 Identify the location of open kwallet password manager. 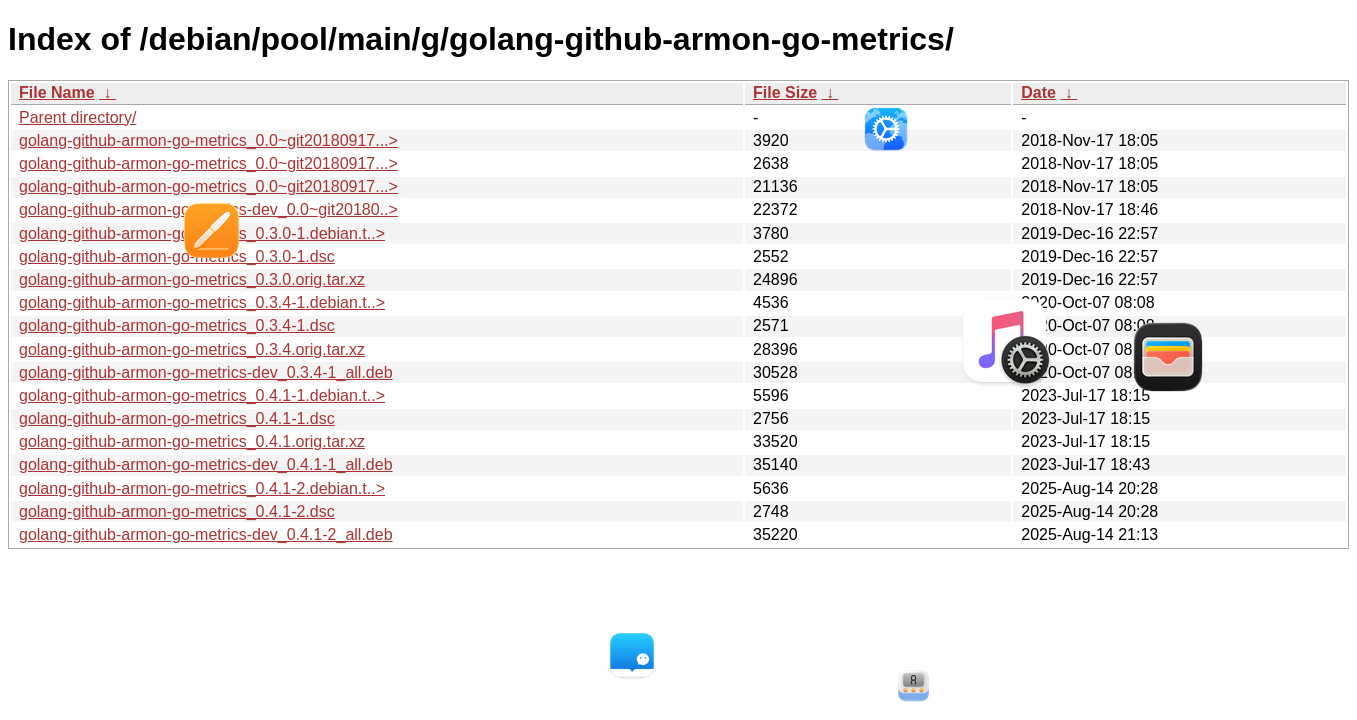
(1168, 357).